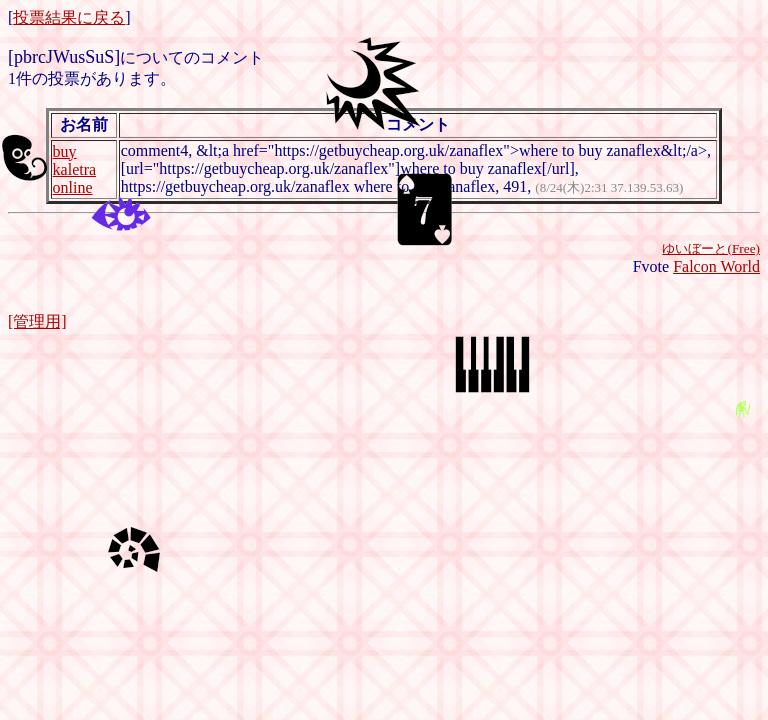 This screenshot has height=720, width=768. I want to click on indicates electrical or energy surge event, so click(374, 83).